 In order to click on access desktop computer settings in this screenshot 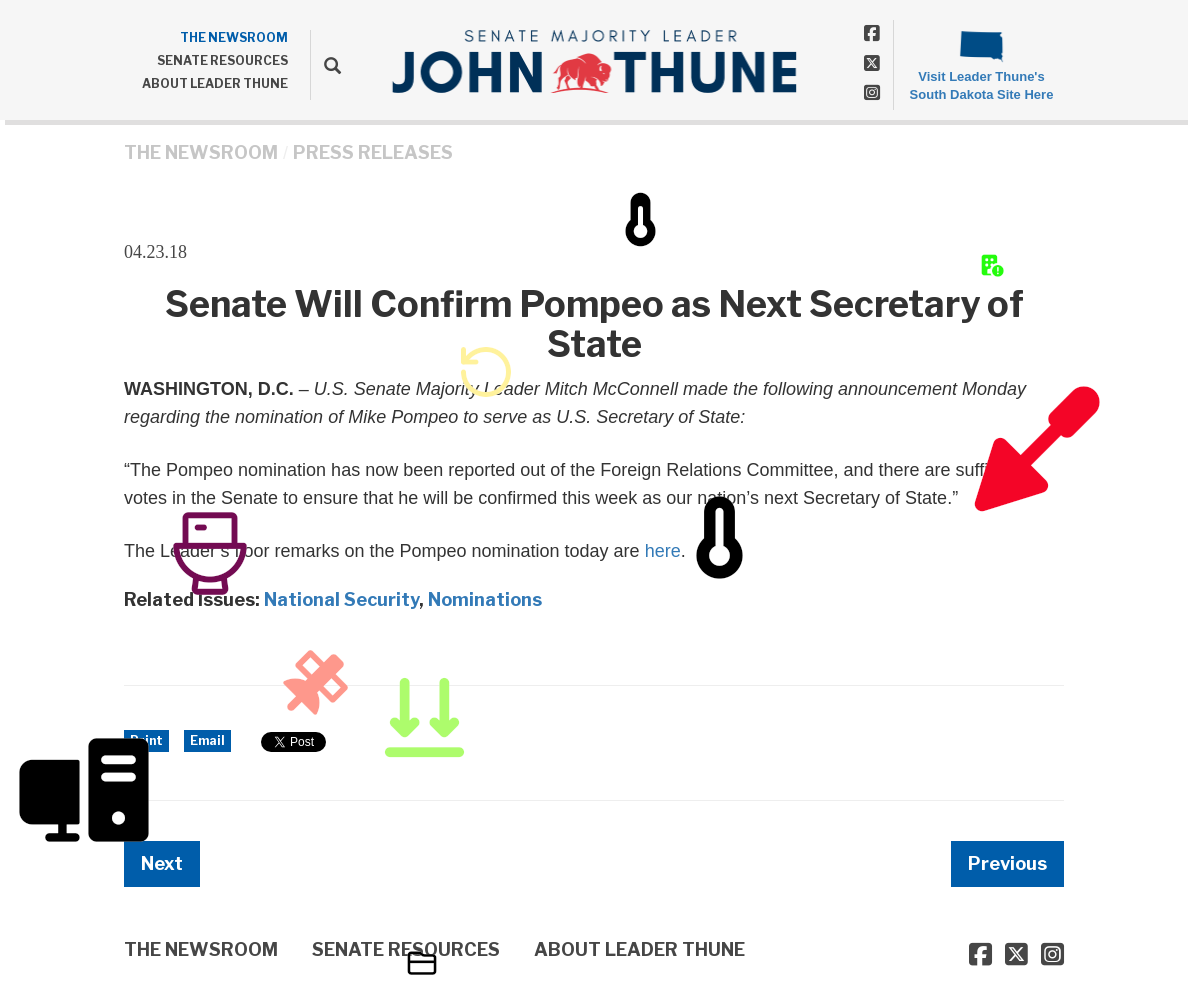, I will do `click(84, 790)`.